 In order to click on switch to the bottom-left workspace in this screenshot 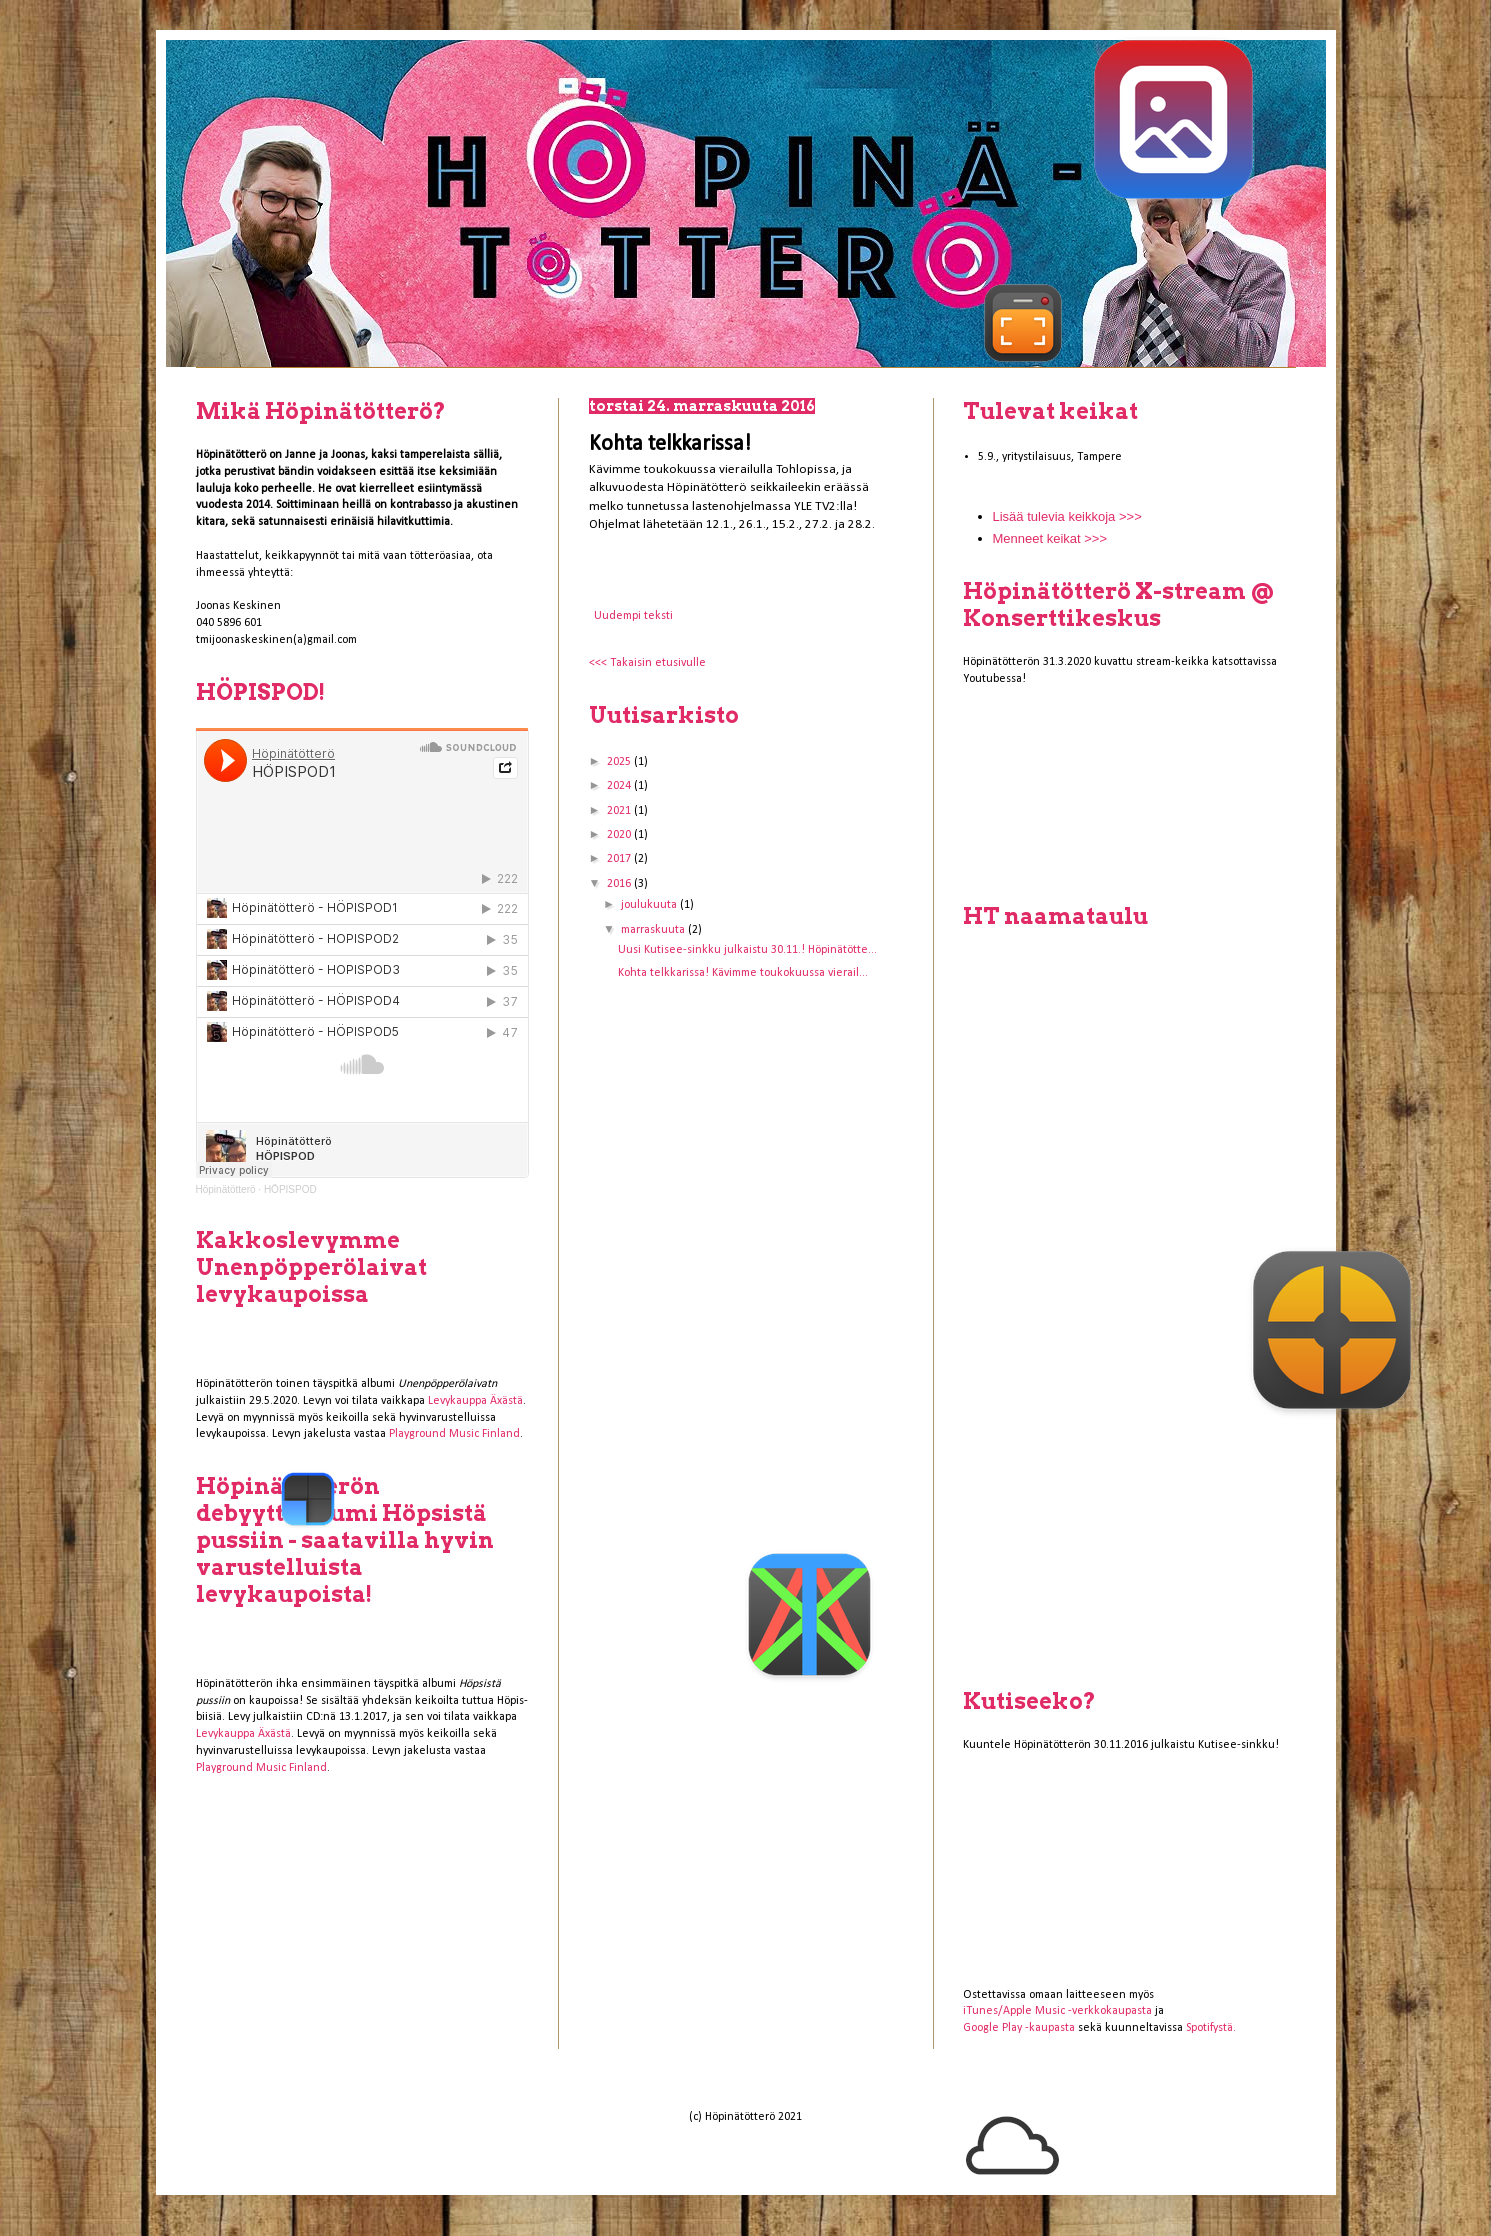, I will do `click(308, 1499)`.